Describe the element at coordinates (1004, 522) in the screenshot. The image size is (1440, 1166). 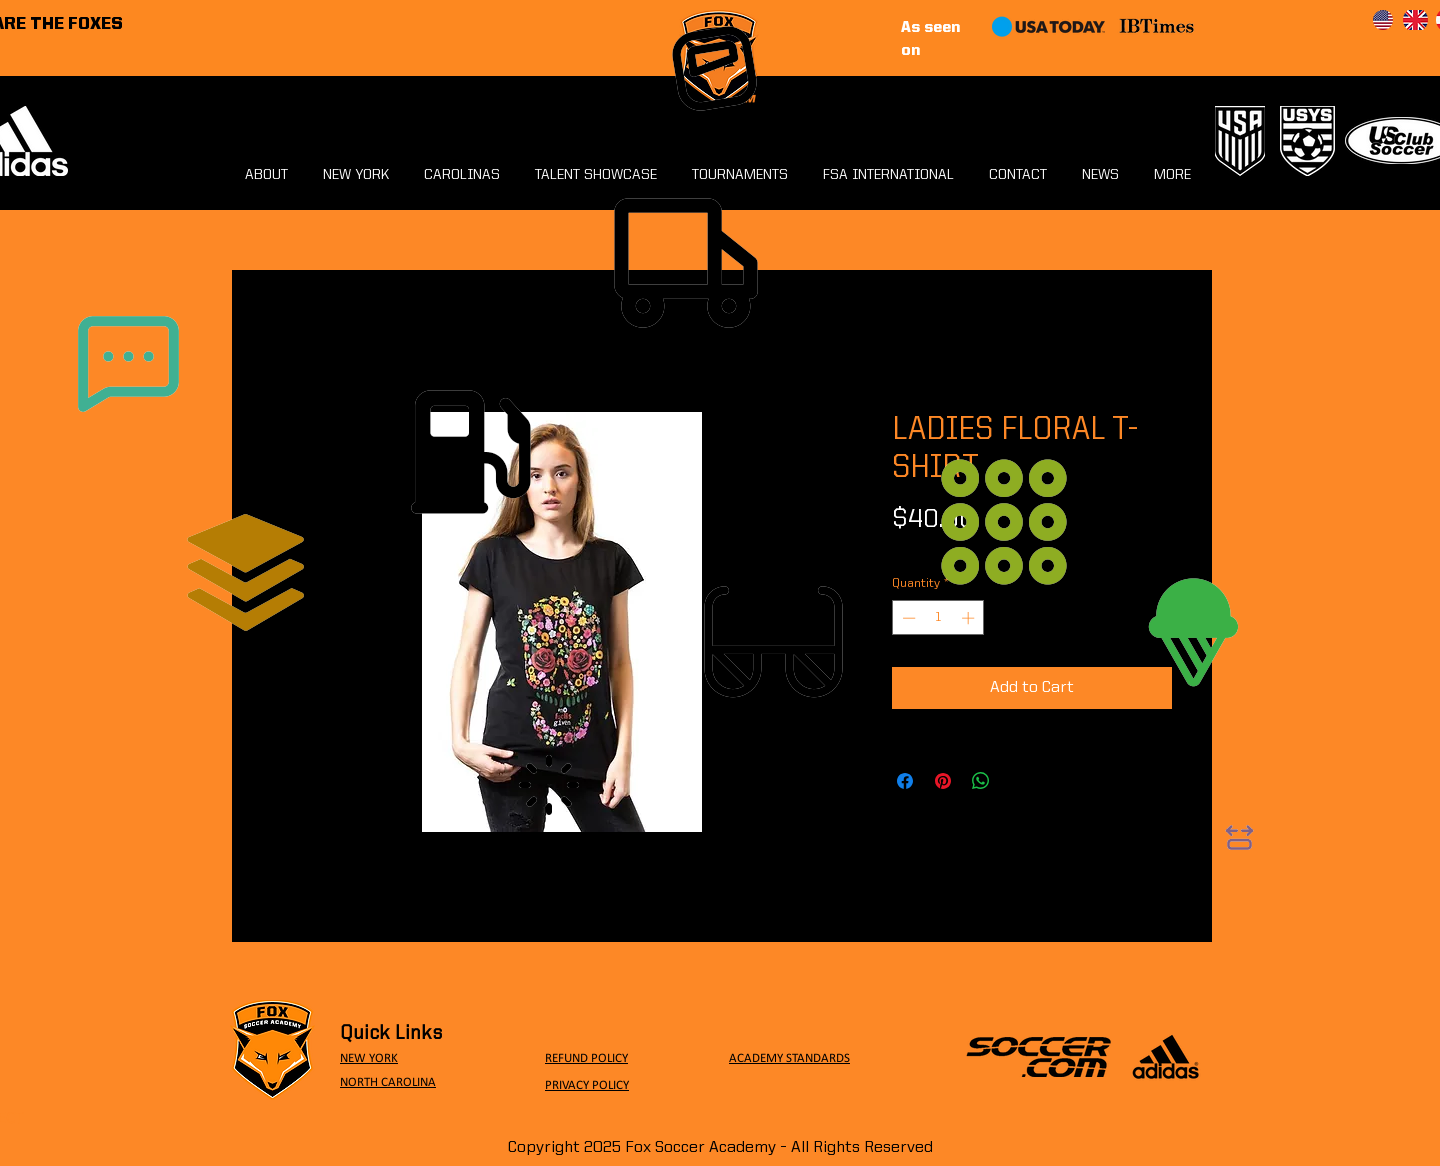
I see `open the dial pad` at that location.